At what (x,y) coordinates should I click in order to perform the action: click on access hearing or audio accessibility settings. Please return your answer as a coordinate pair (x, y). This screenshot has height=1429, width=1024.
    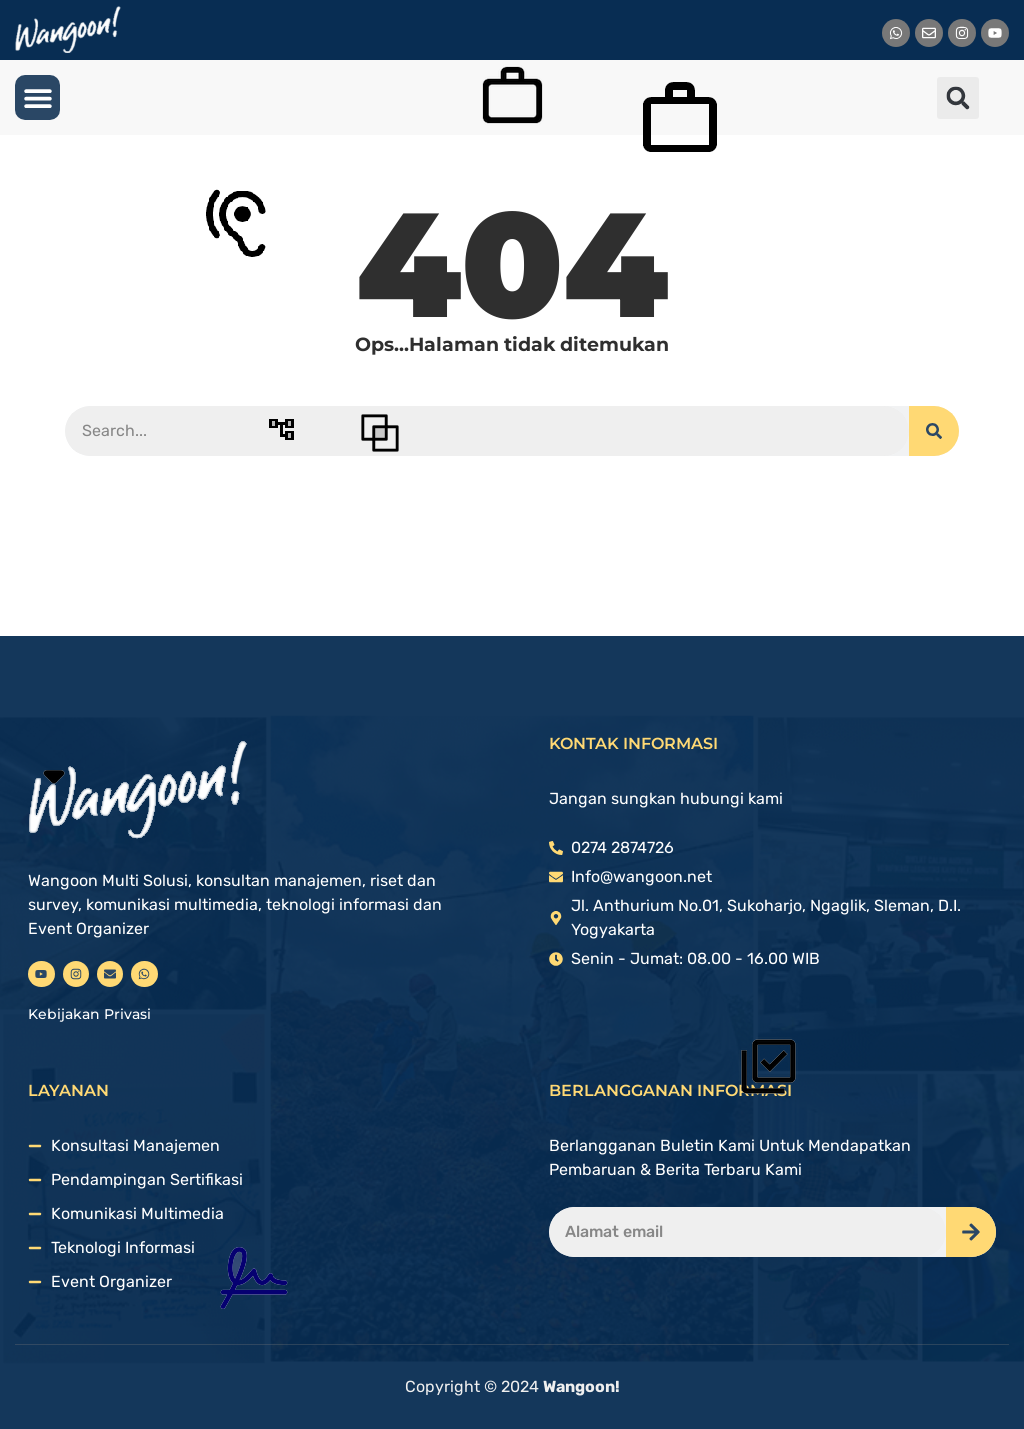
    Looking at the image, I should click on (236, 224).